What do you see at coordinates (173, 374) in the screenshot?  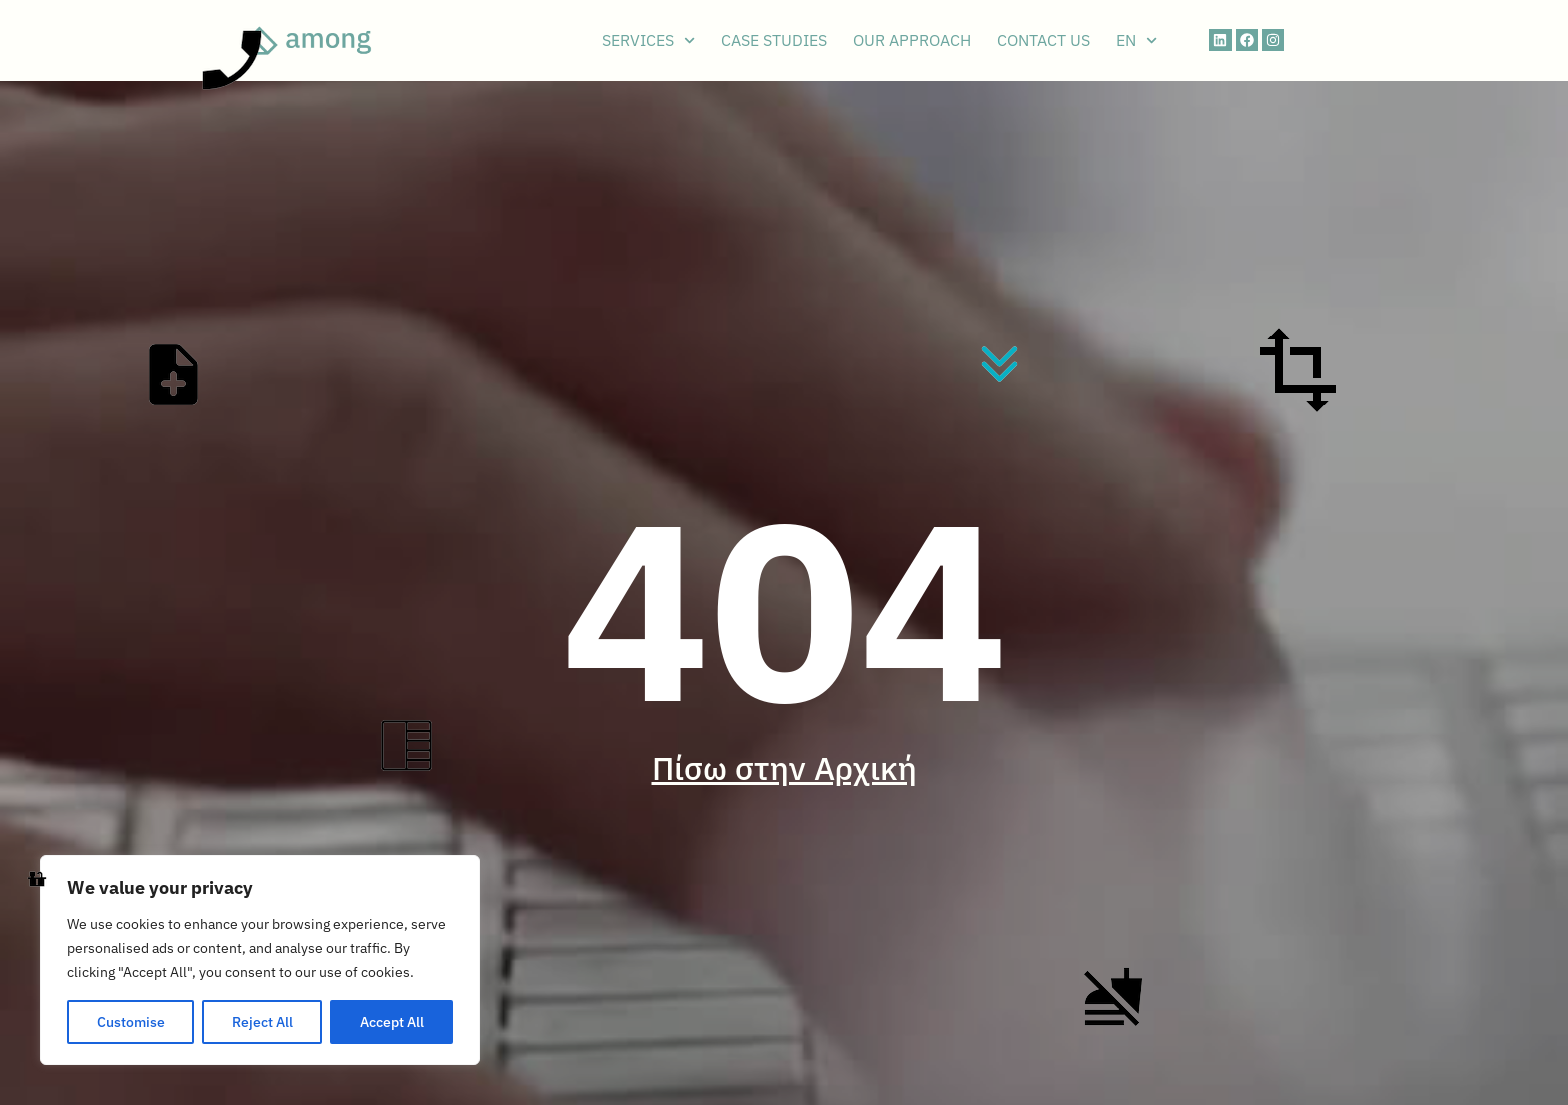 I see `create a new note` at bounding box center [173, 374].